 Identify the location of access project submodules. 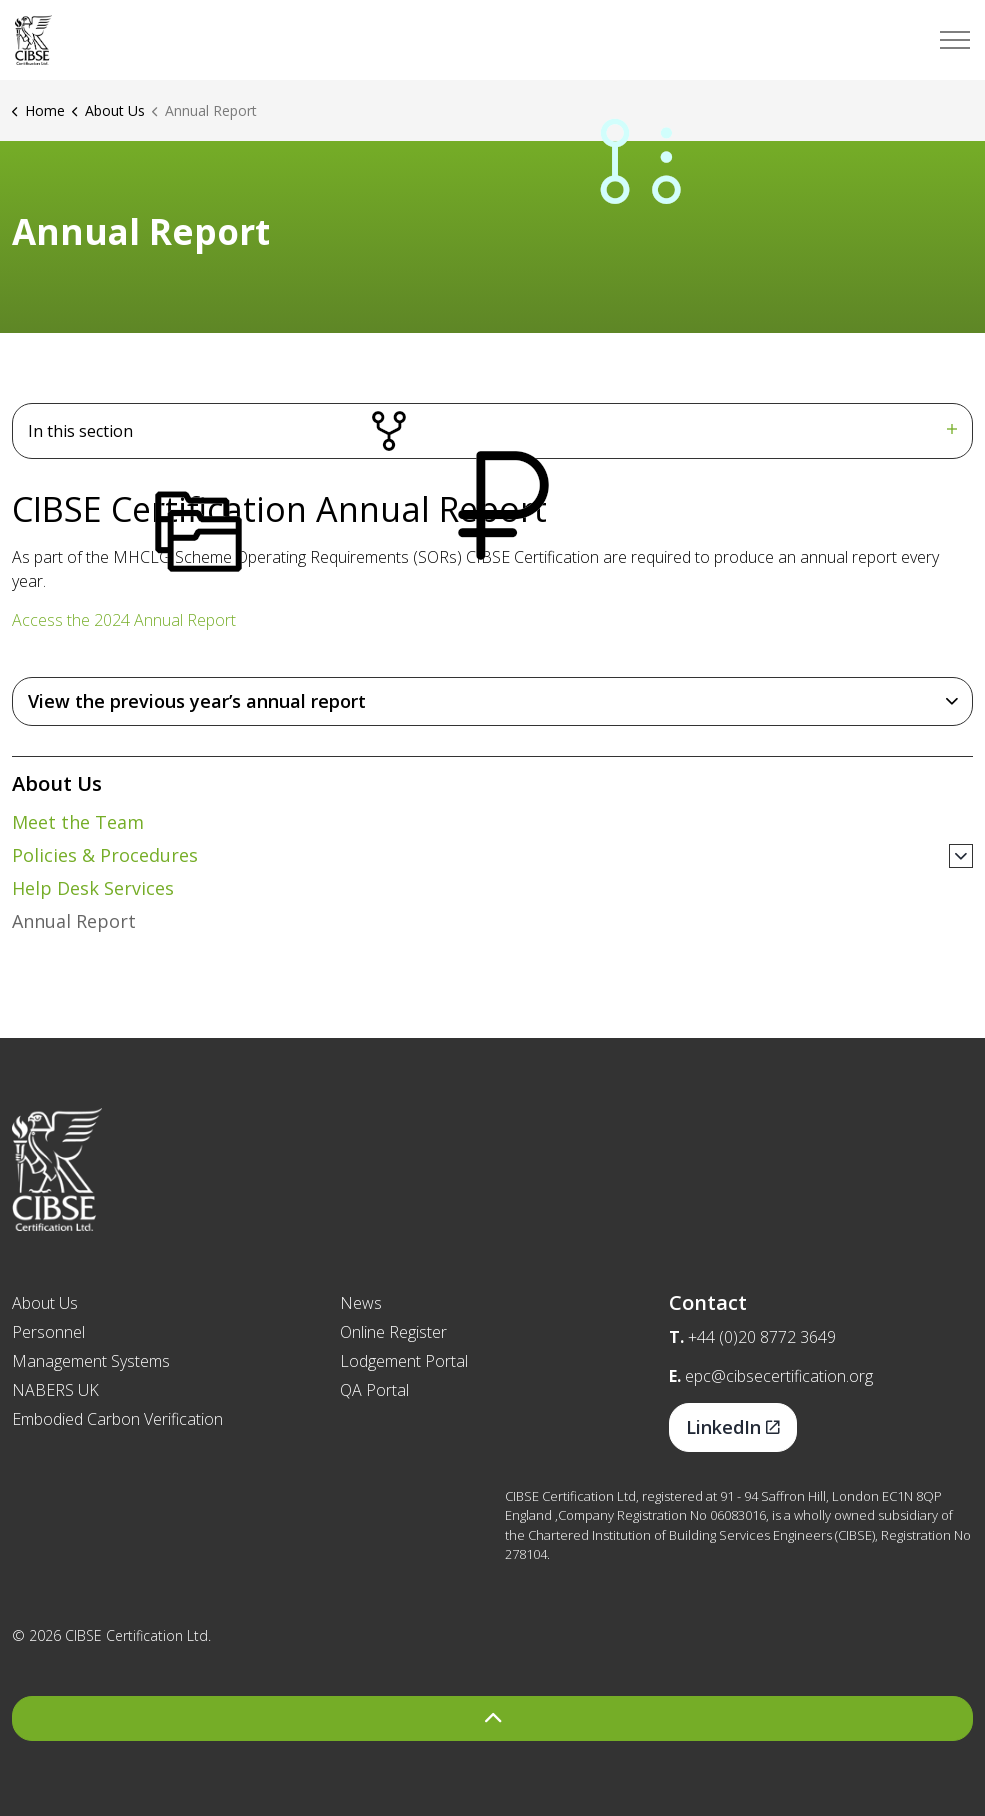
(198, 528).